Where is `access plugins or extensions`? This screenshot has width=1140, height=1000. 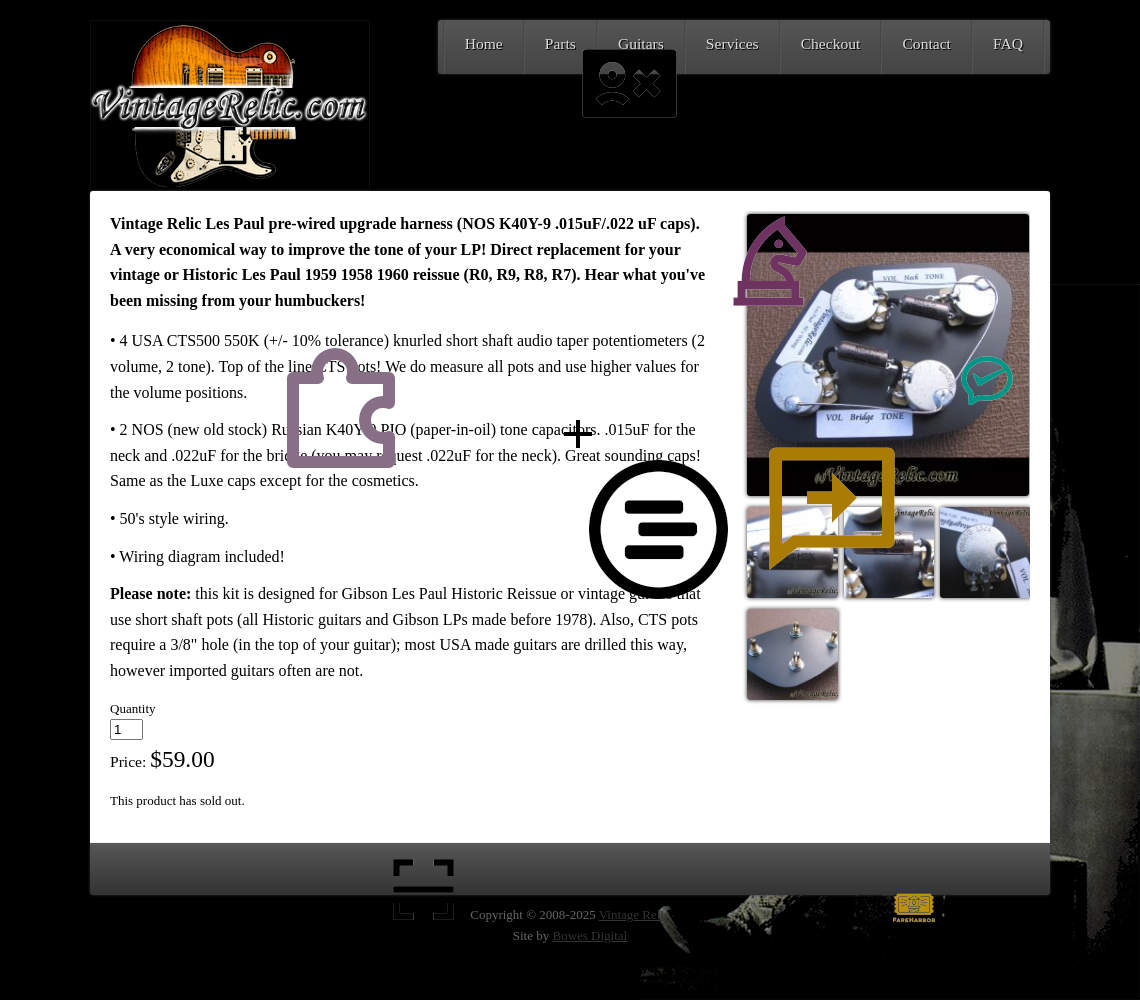 access plugins or extensions is located at coordinates (341, 414).